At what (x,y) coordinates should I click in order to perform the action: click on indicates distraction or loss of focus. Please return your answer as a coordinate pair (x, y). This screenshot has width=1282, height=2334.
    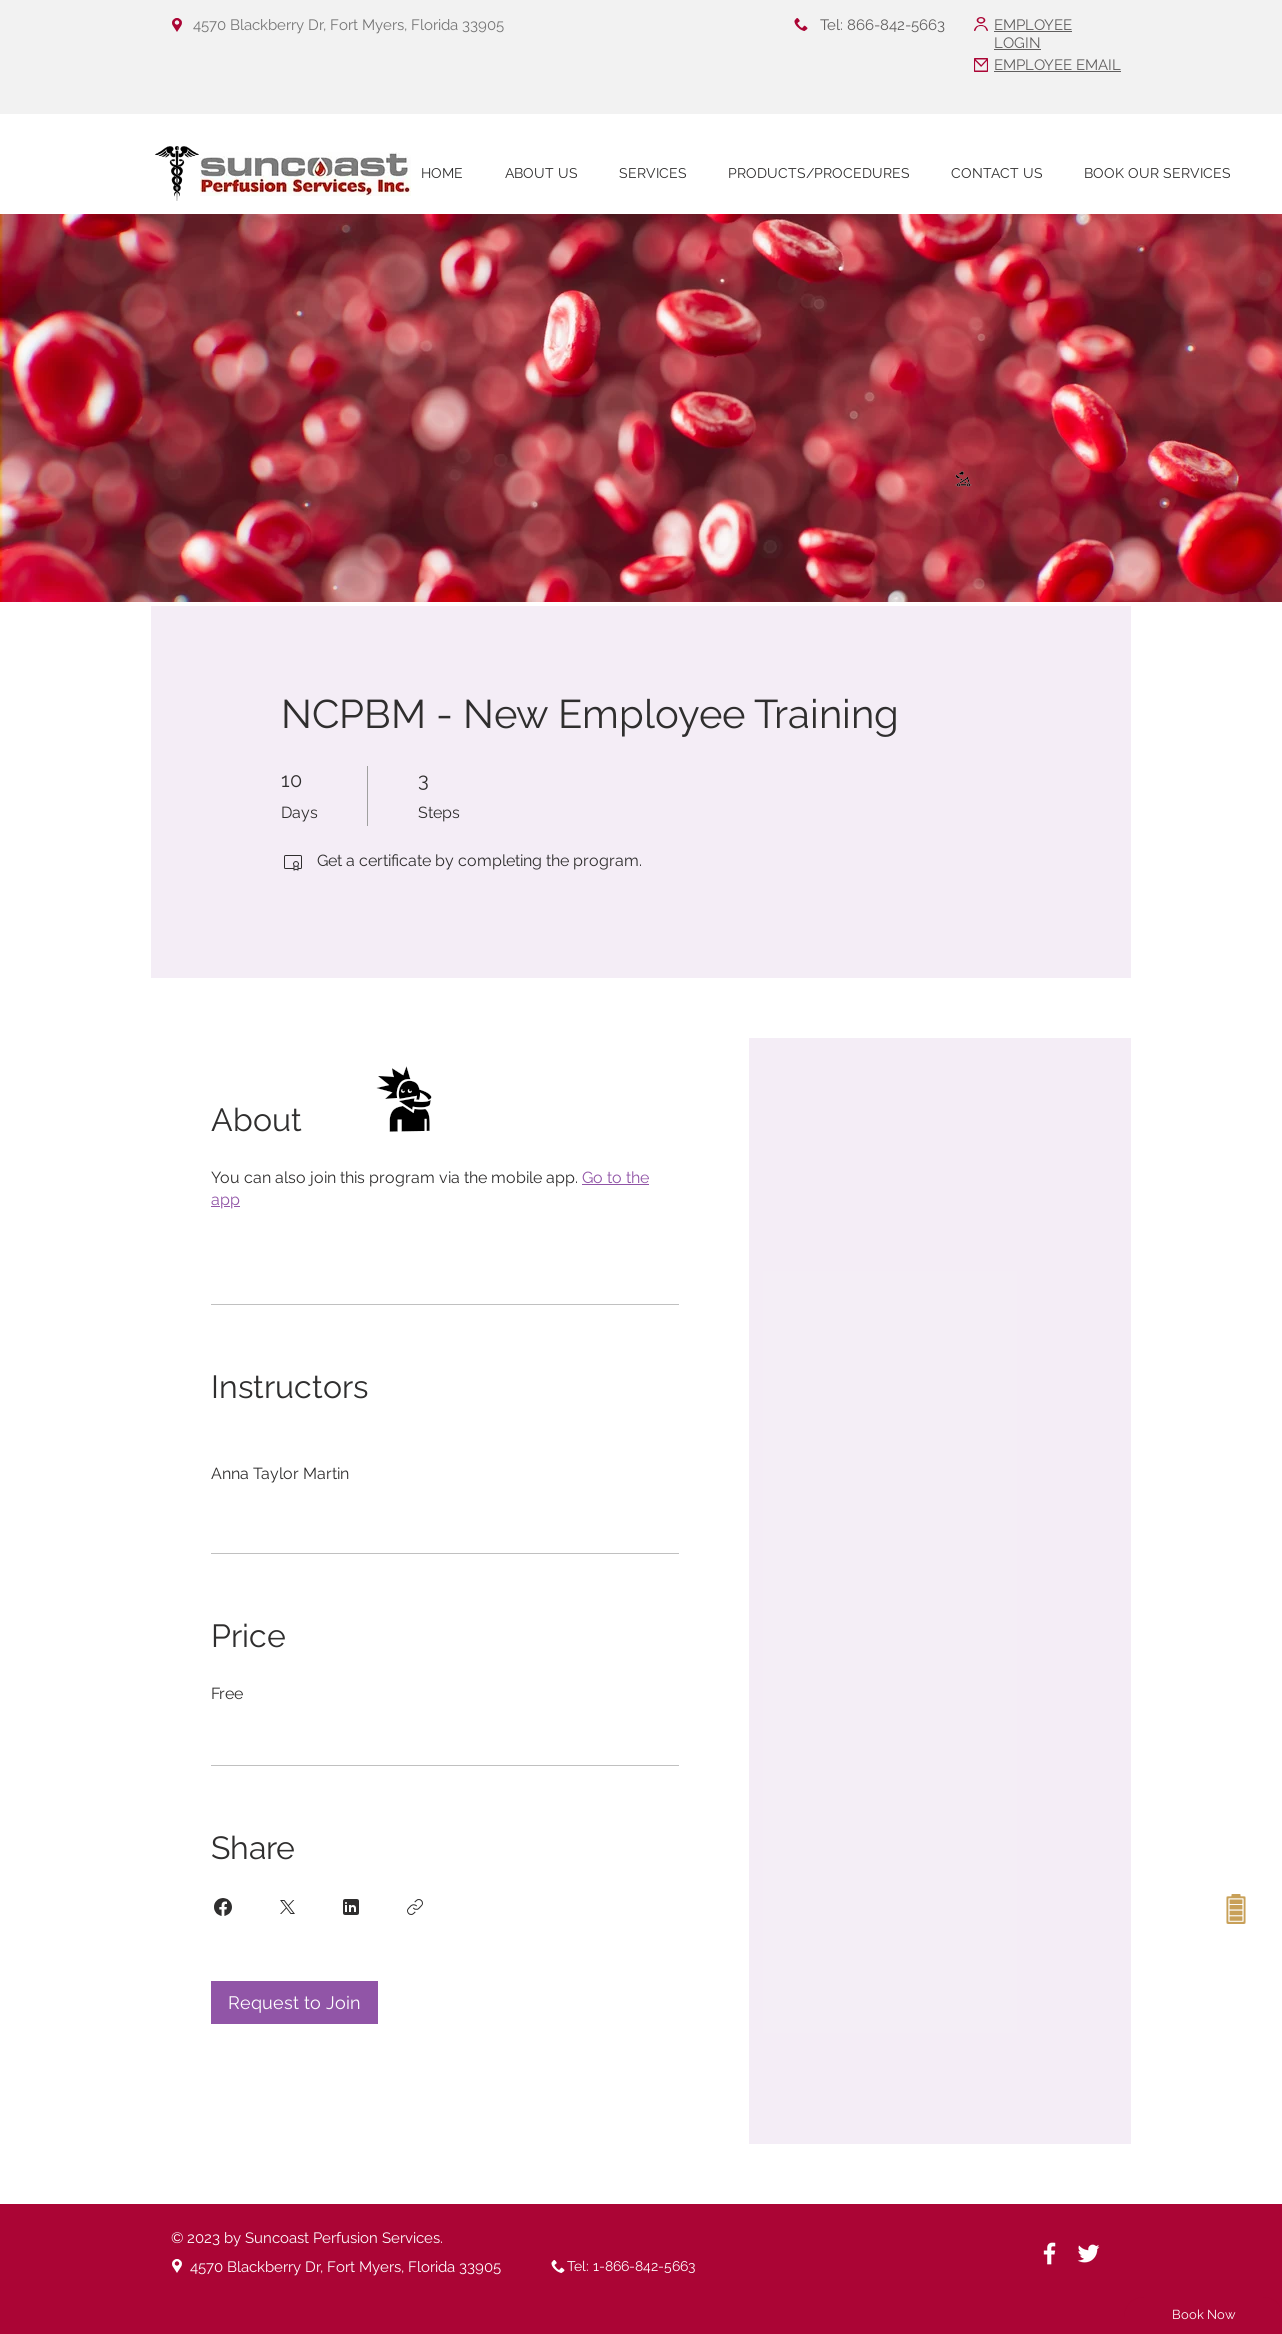
    Looking at the image, I should click on (404, 1099).